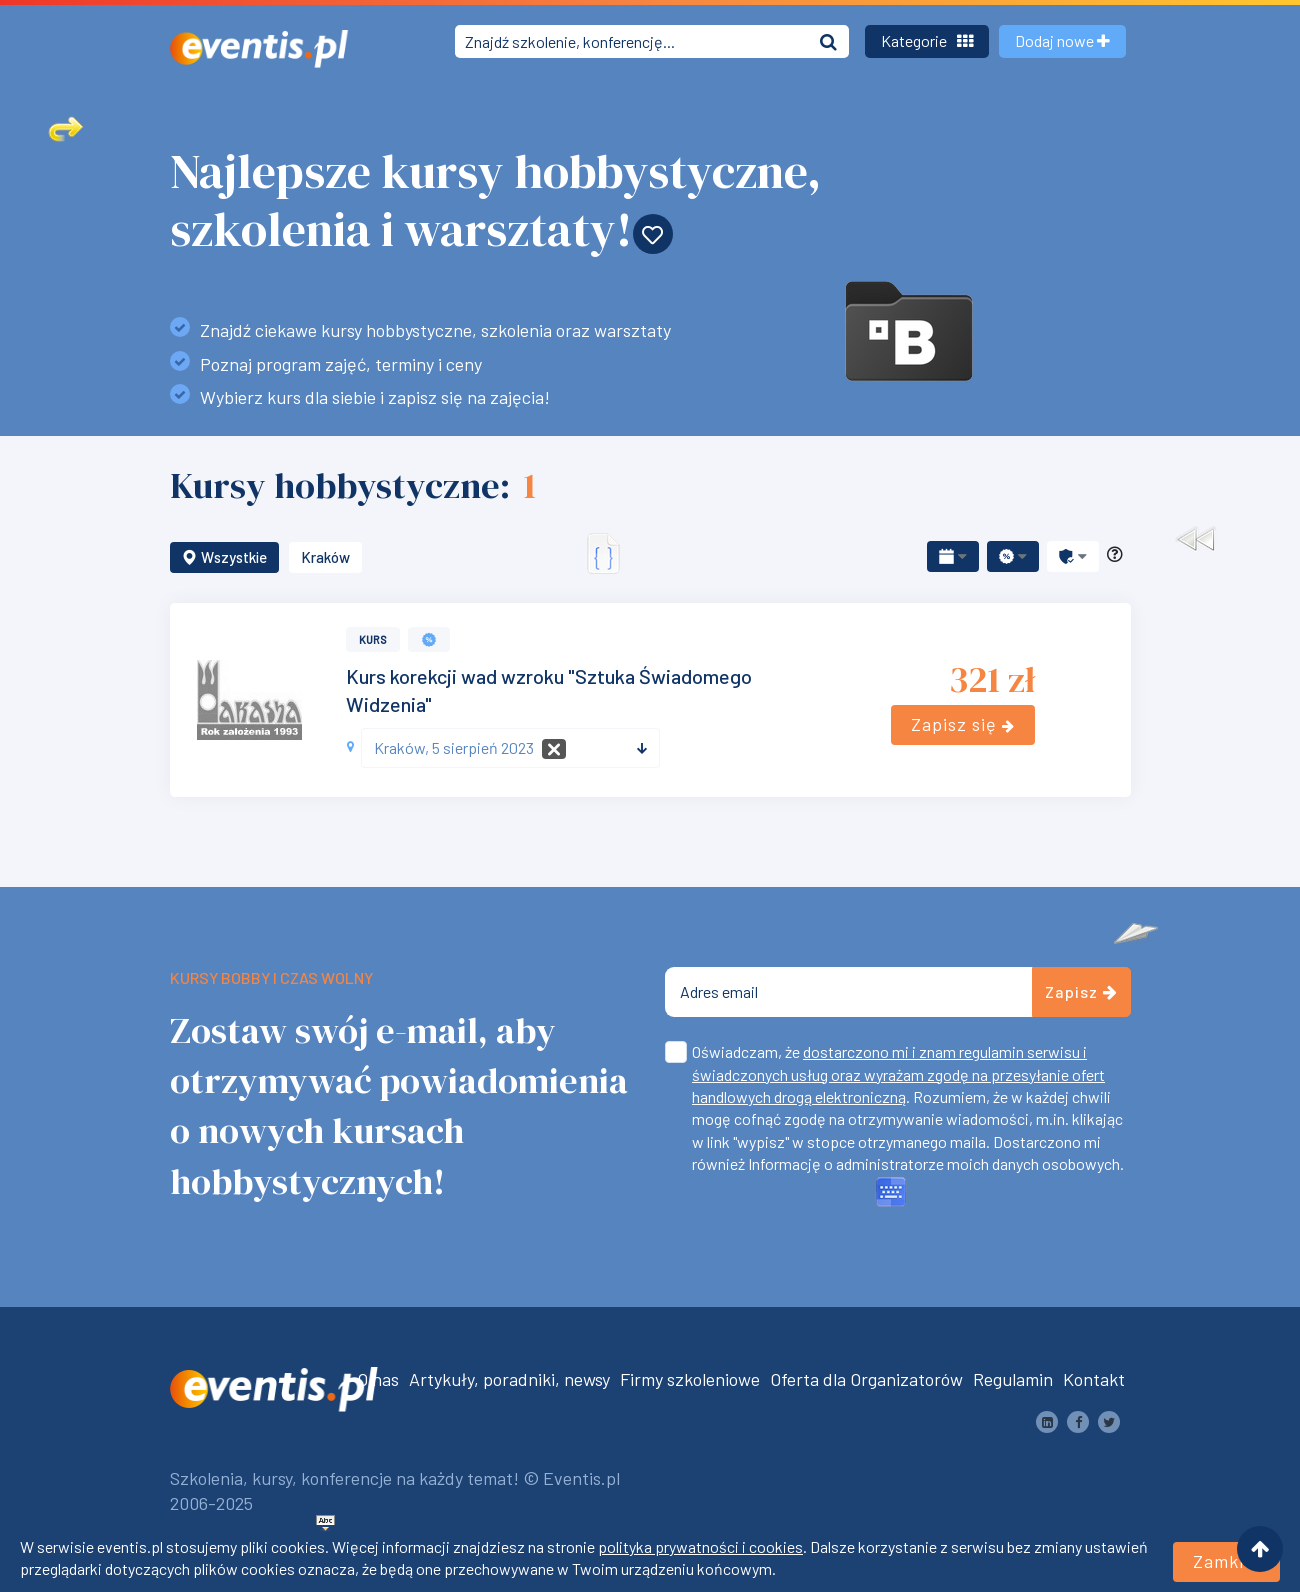  I want to click on access peripheral device settings, so click(891, 1192).